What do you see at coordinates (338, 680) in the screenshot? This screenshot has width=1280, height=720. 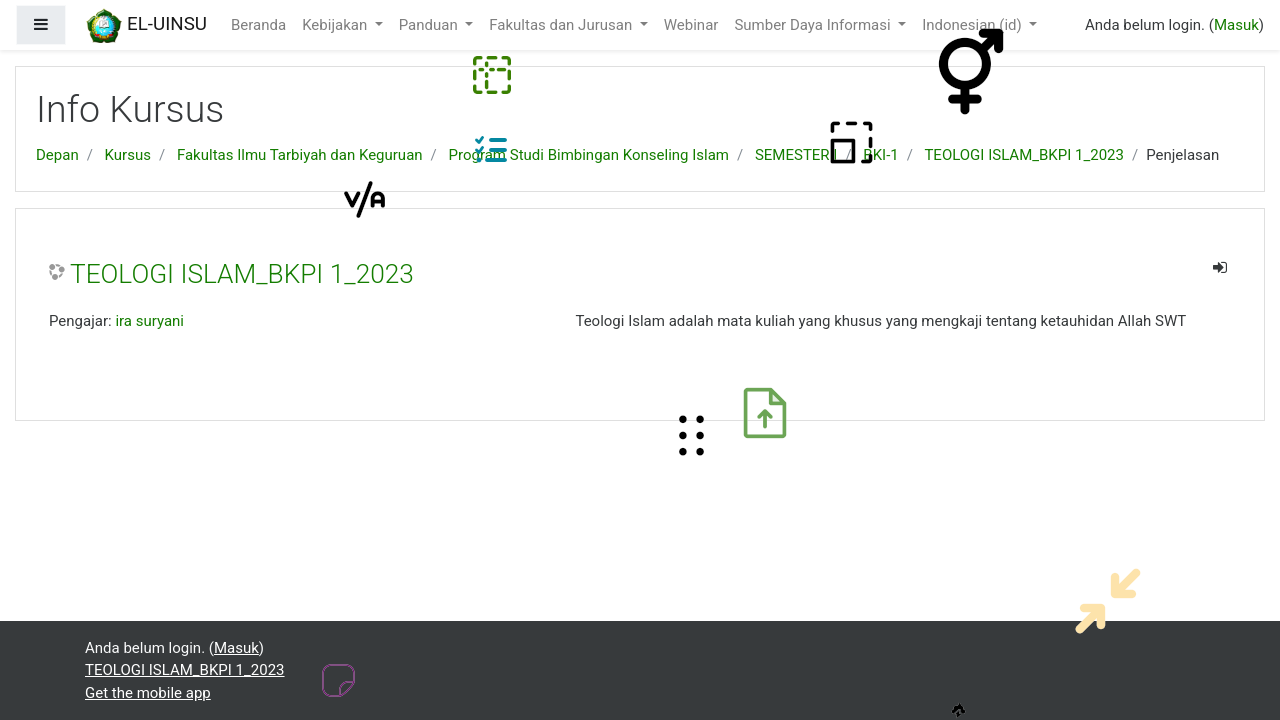 I see `add a sticker to your message` at bounding box center [338, 680].